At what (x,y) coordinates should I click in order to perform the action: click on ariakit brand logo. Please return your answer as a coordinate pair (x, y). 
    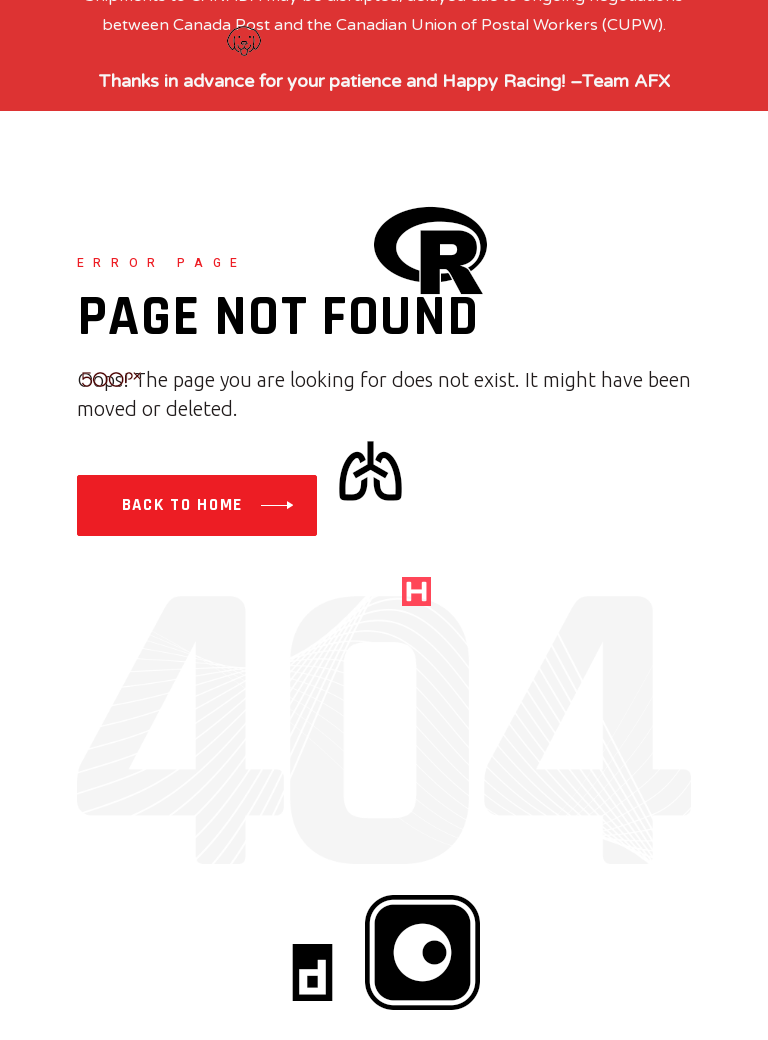
    Looking at the image, I should click on (422, 952).